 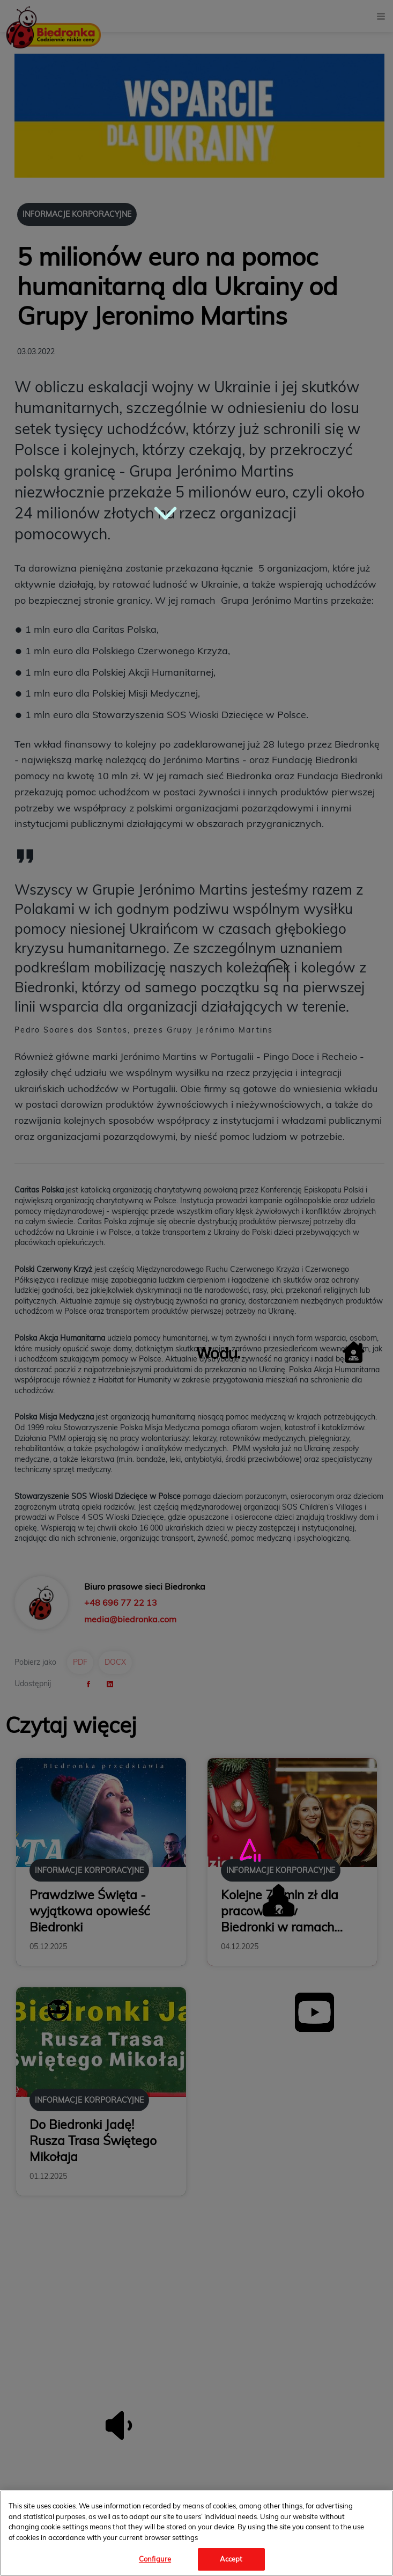 What do you see at coordinates (58, 2010) in the screenshot?
I see `indicates a top-rated or favorite item` at bounding box center [58, 2010].